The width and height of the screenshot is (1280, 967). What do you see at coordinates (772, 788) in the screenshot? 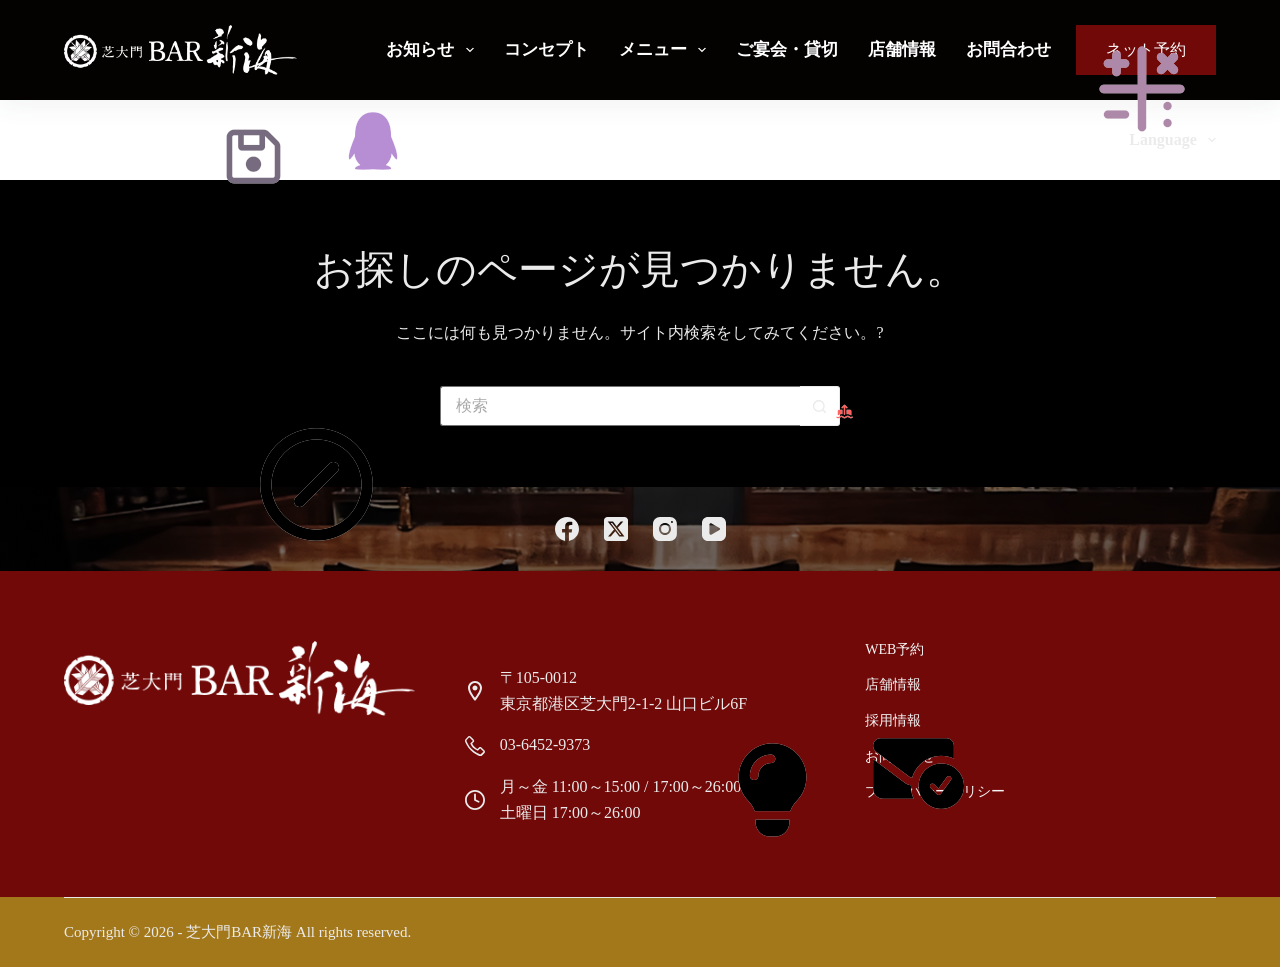
I see `access tips or helpful suggestions` at bounding box center [772, 788].